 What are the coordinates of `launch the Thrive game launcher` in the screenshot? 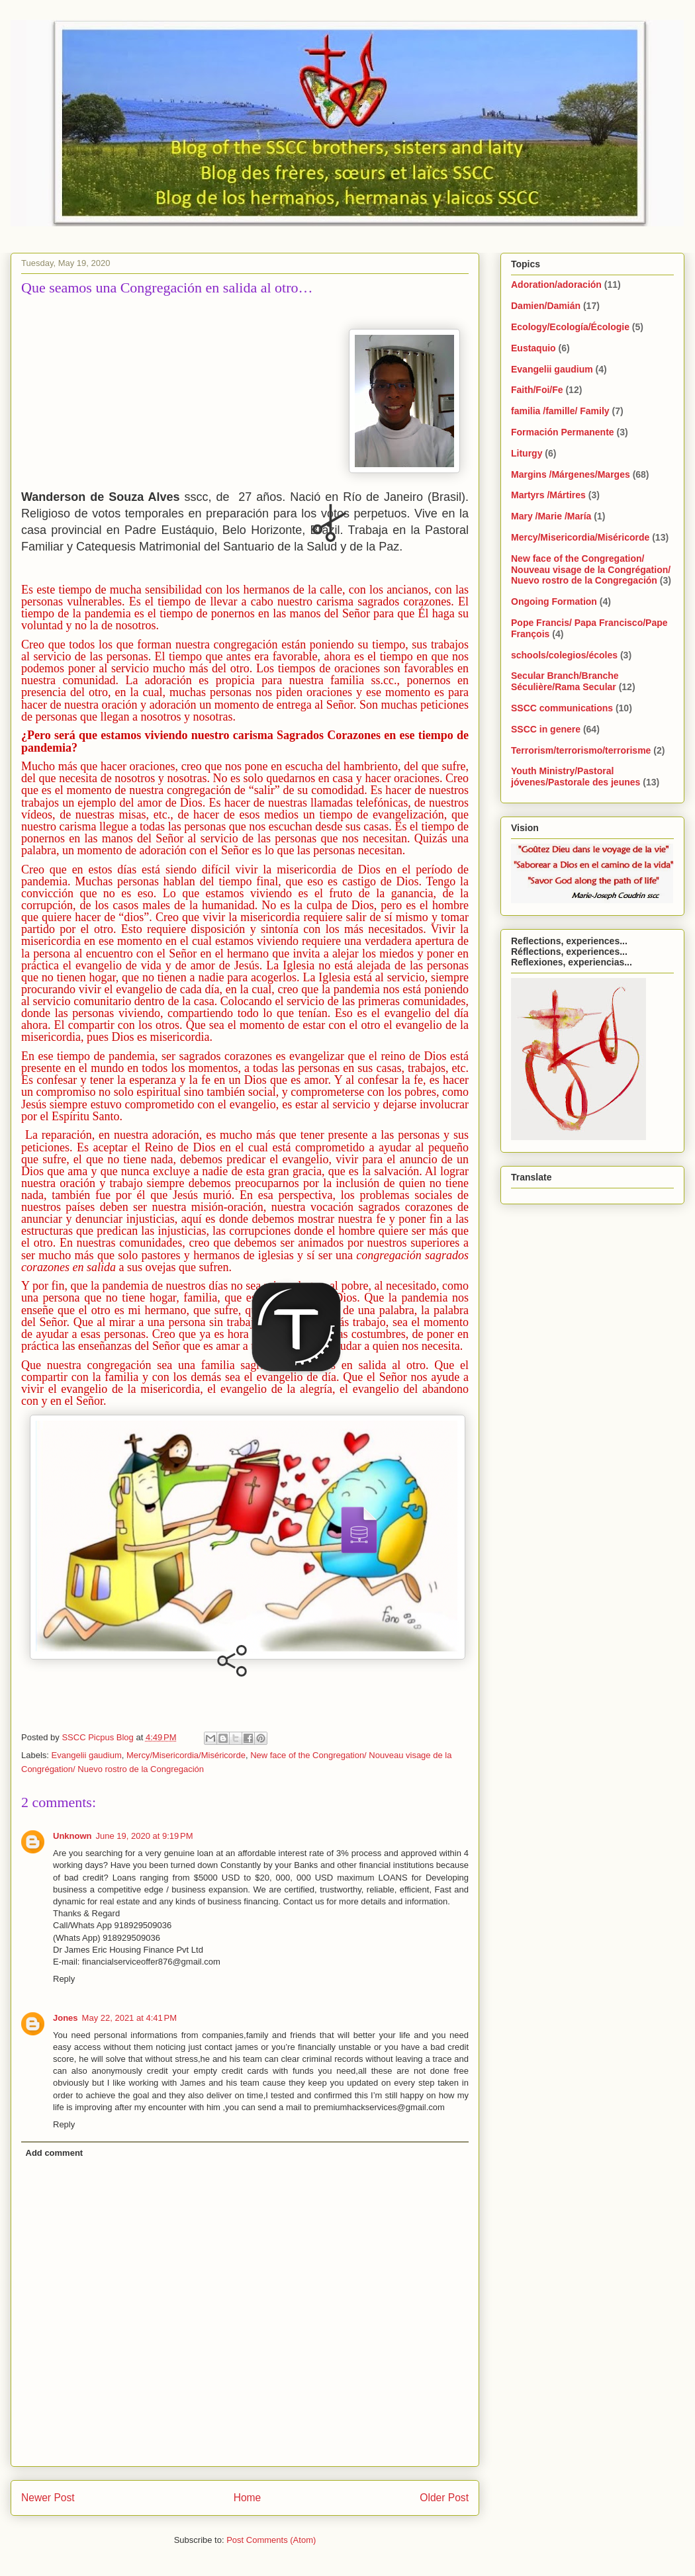 It's located at (296, 1327).